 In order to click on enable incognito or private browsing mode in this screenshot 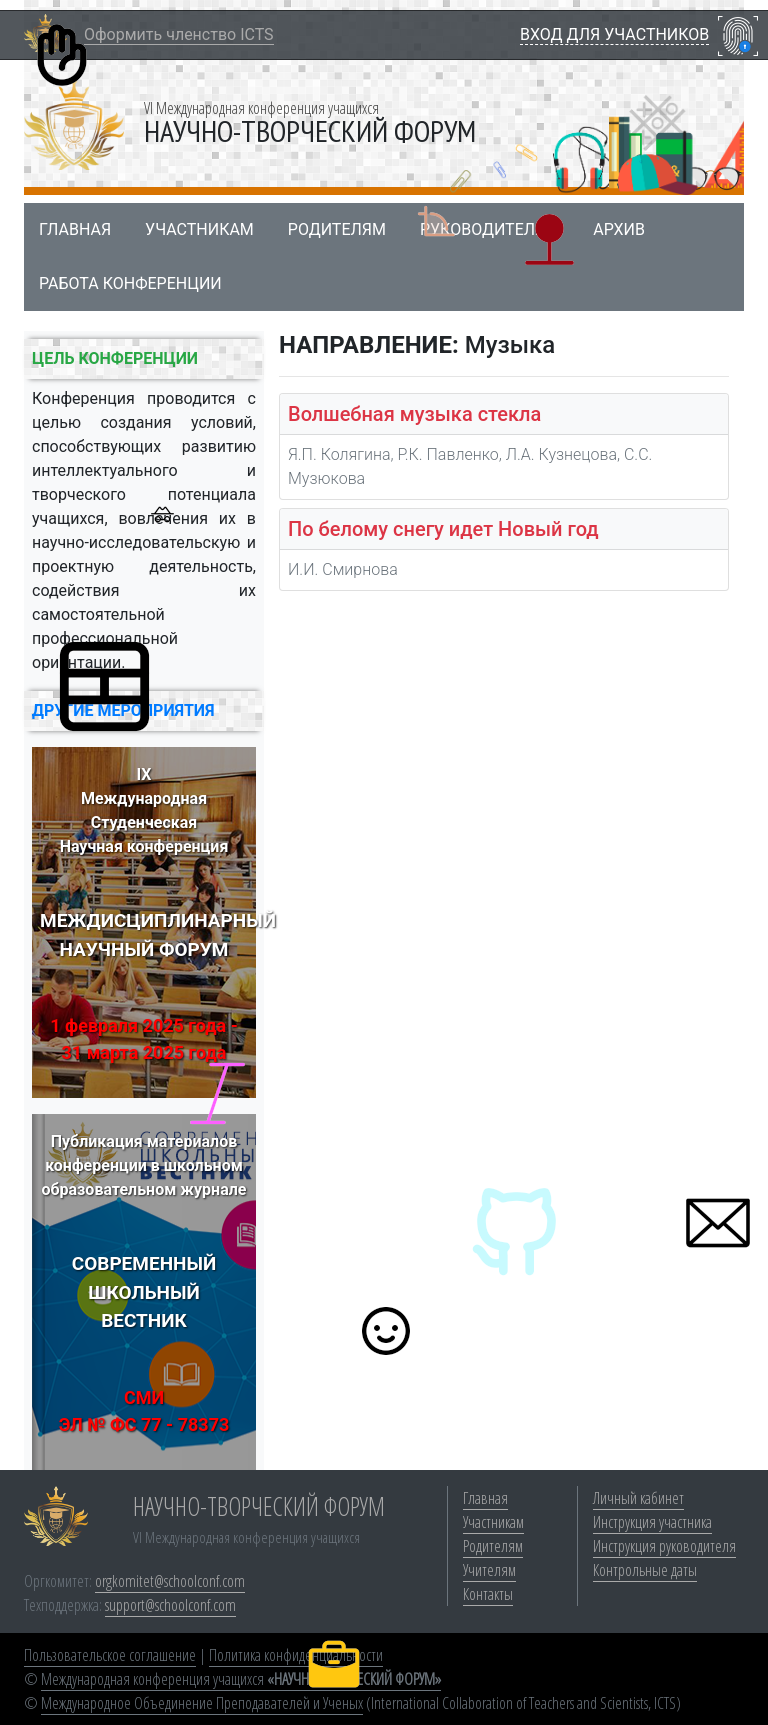, I will do `click(162, 514)`.